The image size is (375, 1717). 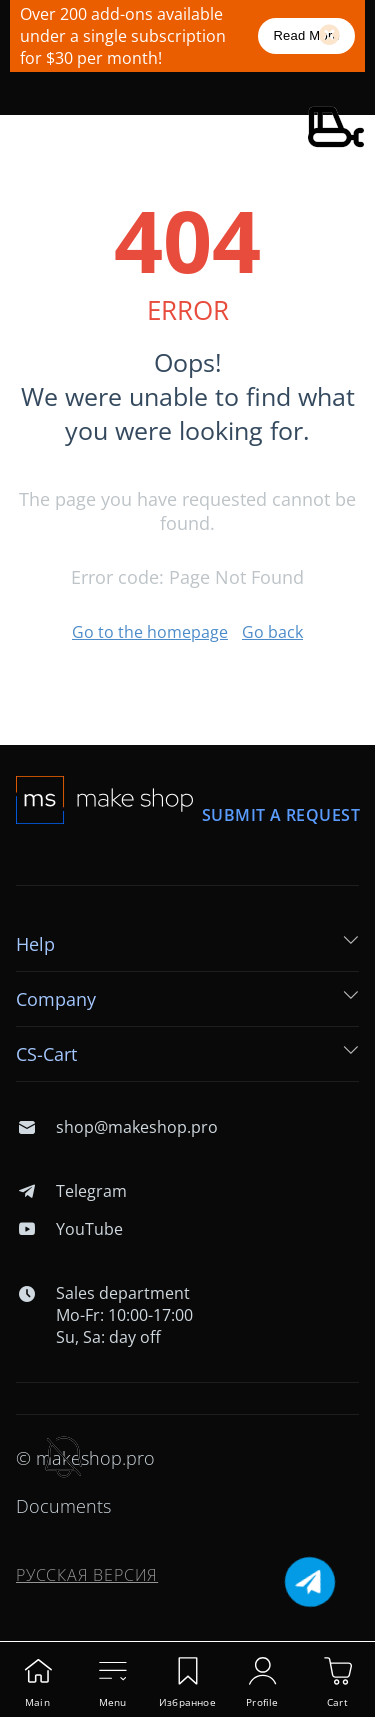 I want to click on mute notifications, so click(x=64, y=1457).